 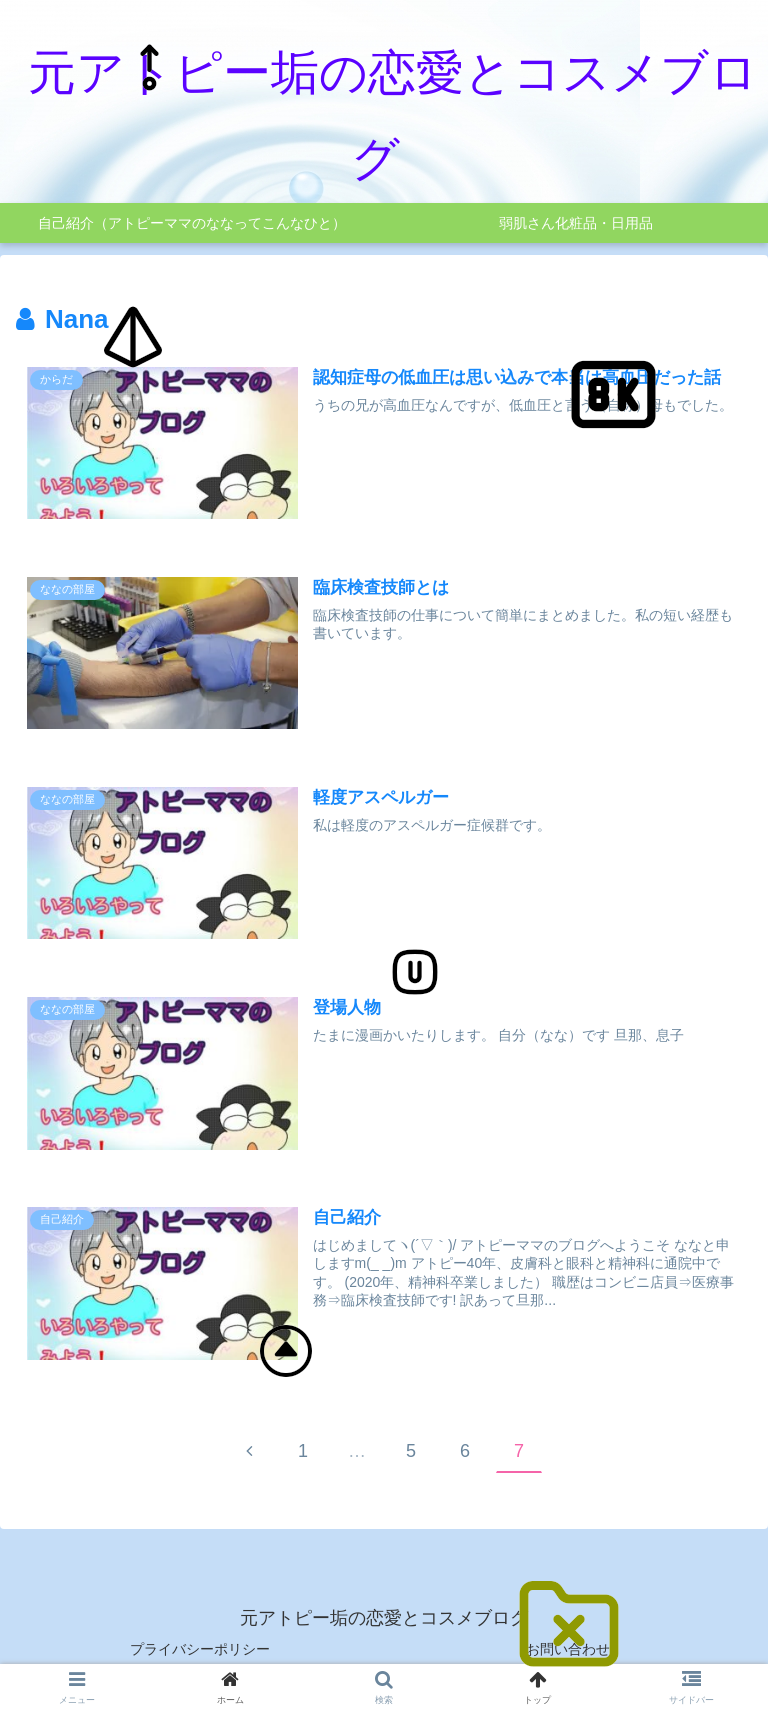 What do you see at coordinates (613, 394) in the screenshot?
I see `indicates 8K video resolution quality` at bounding box center [613, 394].